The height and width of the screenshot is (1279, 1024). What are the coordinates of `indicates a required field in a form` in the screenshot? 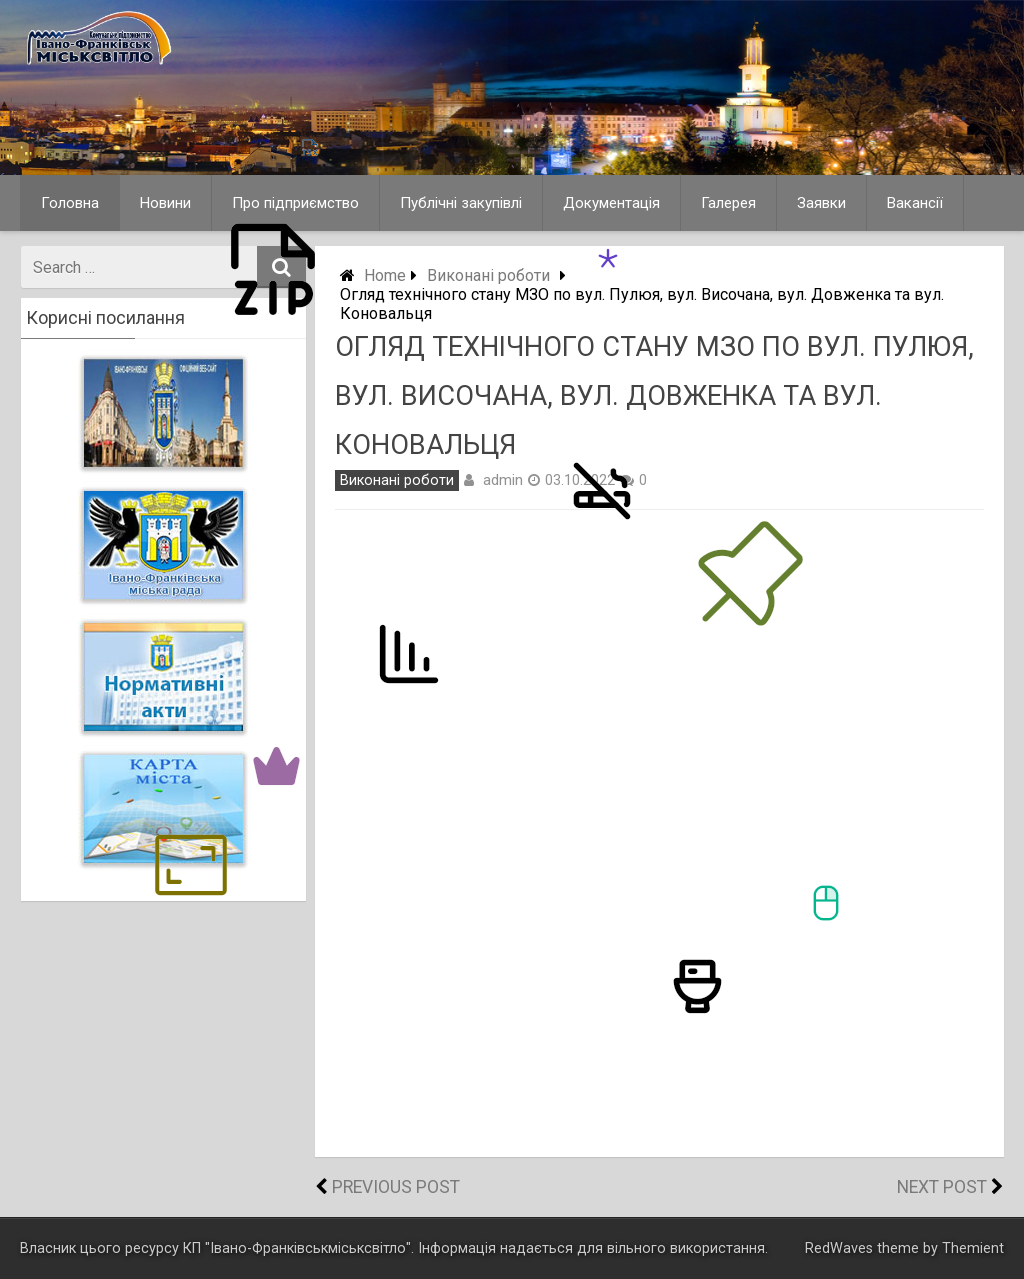 It's located at (608, 259).